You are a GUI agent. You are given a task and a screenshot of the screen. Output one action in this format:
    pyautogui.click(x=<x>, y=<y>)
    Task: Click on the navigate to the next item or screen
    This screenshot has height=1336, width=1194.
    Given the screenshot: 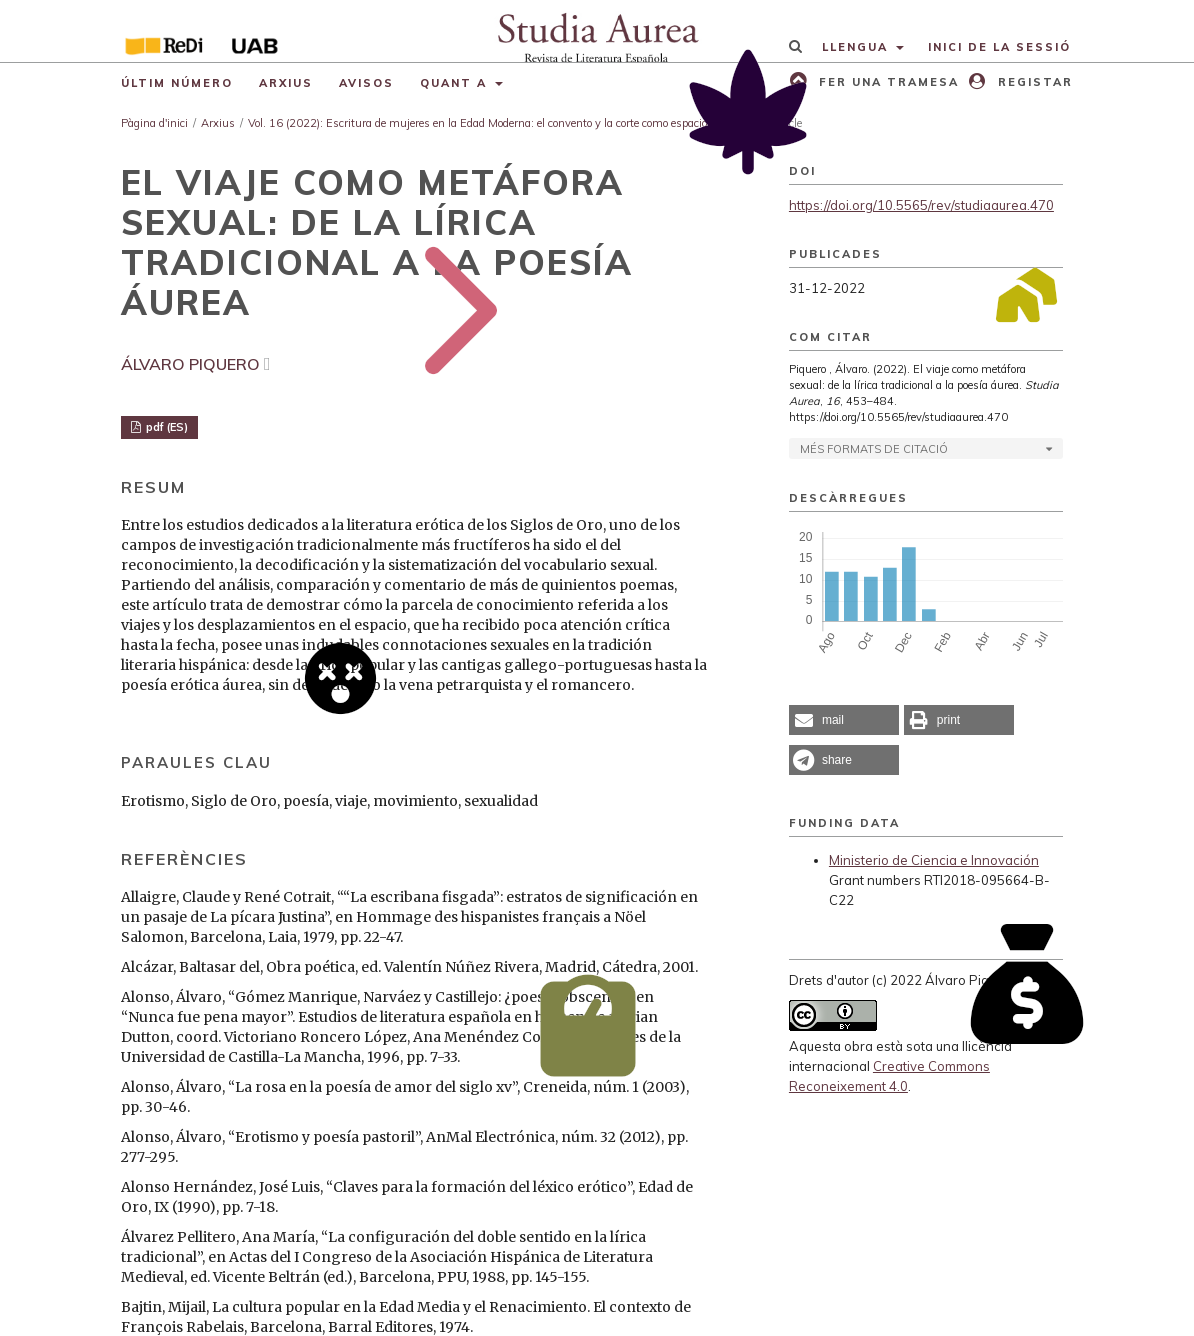 What is the action you would take?
    pyautogui.click(x=455, y=310)
    